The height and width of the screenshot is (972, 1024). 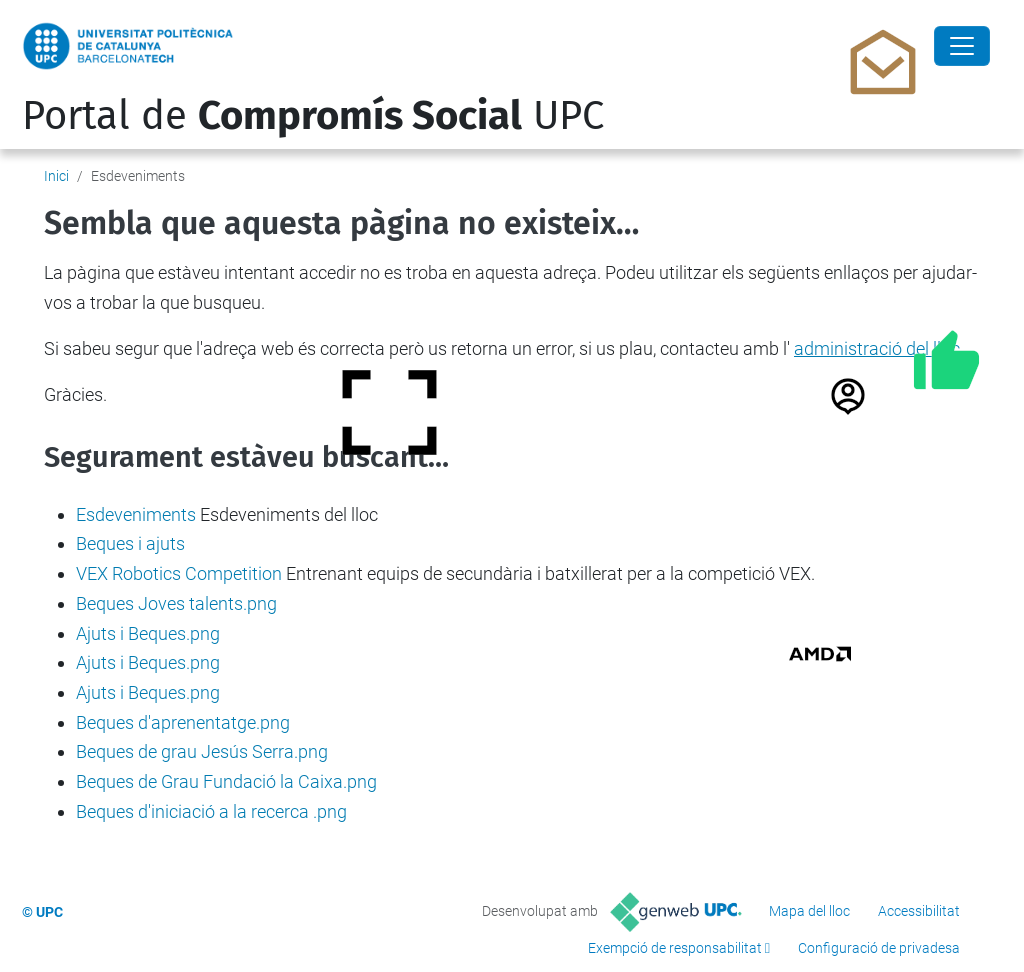 What do you see at coordinates (848, 395) in the screenshot?
I see `view user location on map` at bounding box center [848, 395].